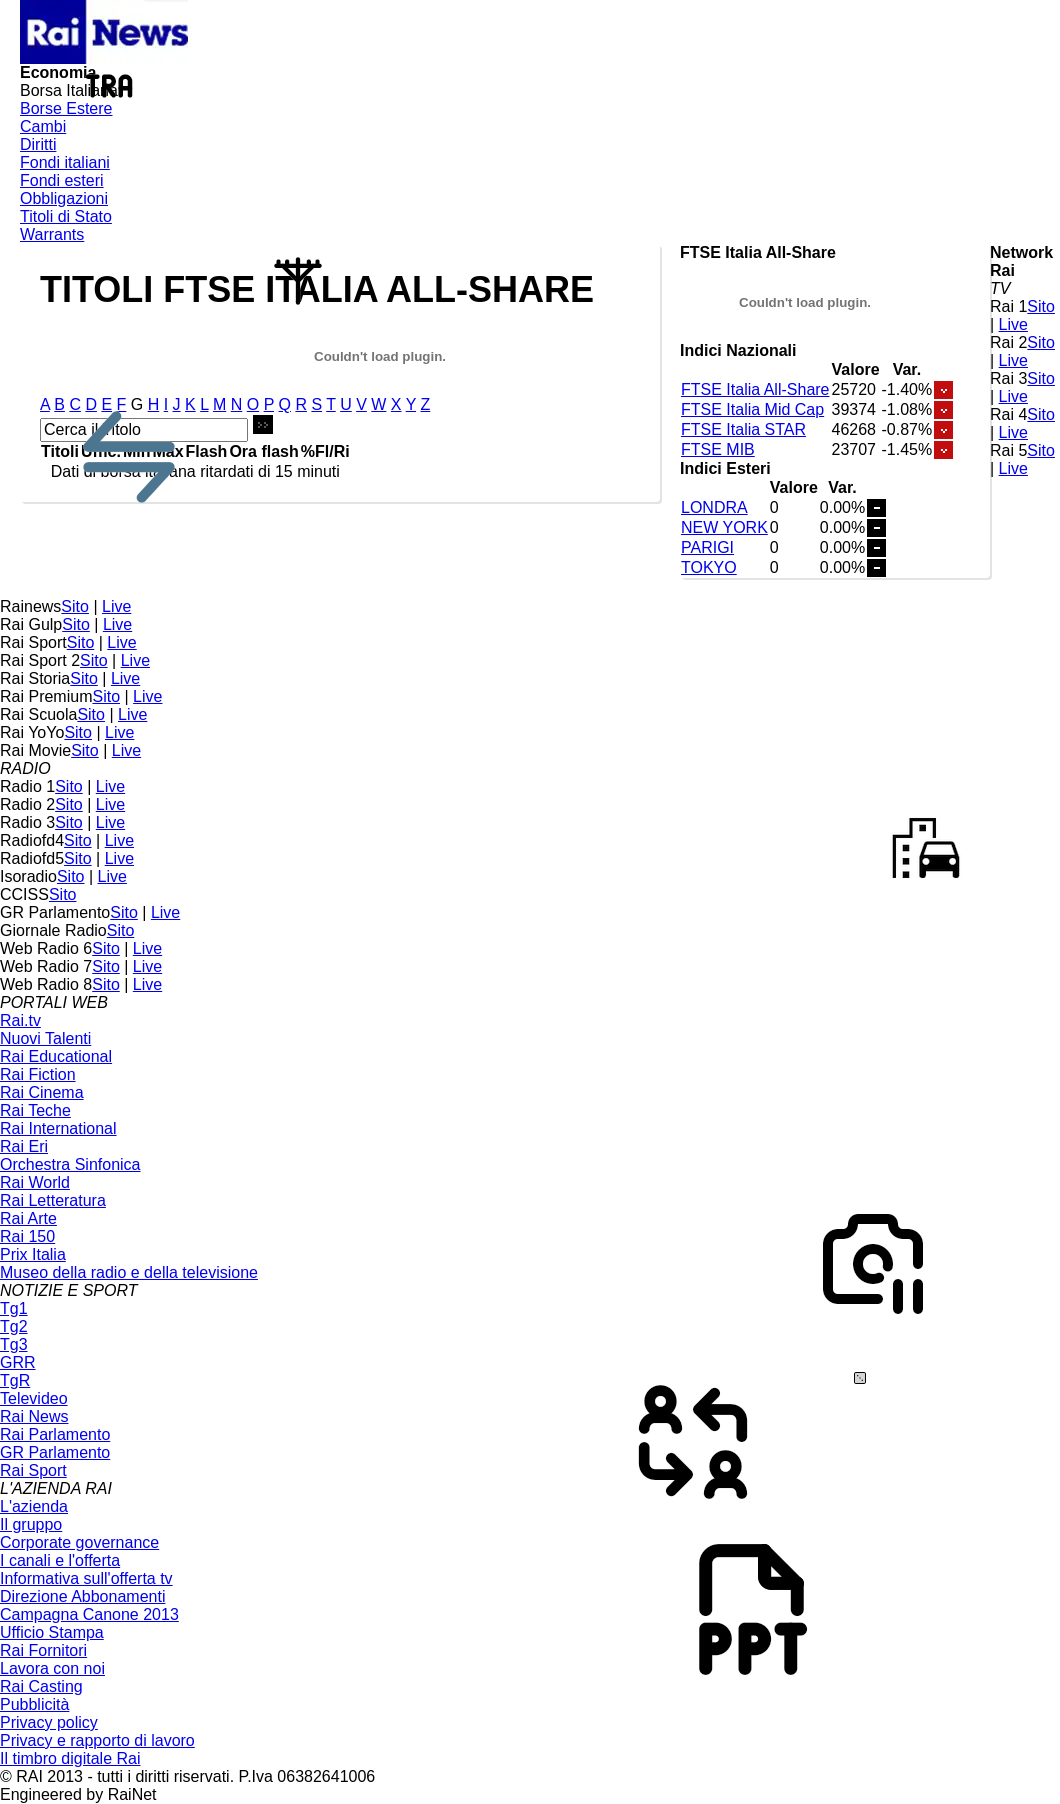  I want to click on PowerPoint file type indicator, so click(751, 1609).